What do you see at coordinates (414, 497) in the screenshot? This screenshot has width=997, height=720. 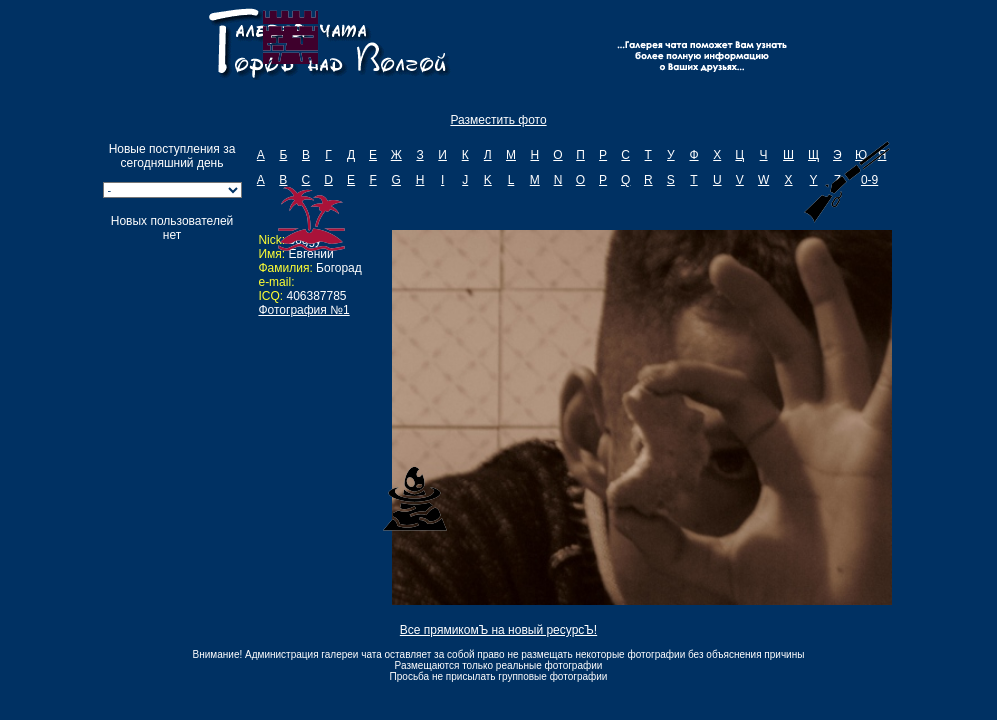 I see `koholint egg icon from the legend of zelda: link's awakening` at bounding box center [414, 497].